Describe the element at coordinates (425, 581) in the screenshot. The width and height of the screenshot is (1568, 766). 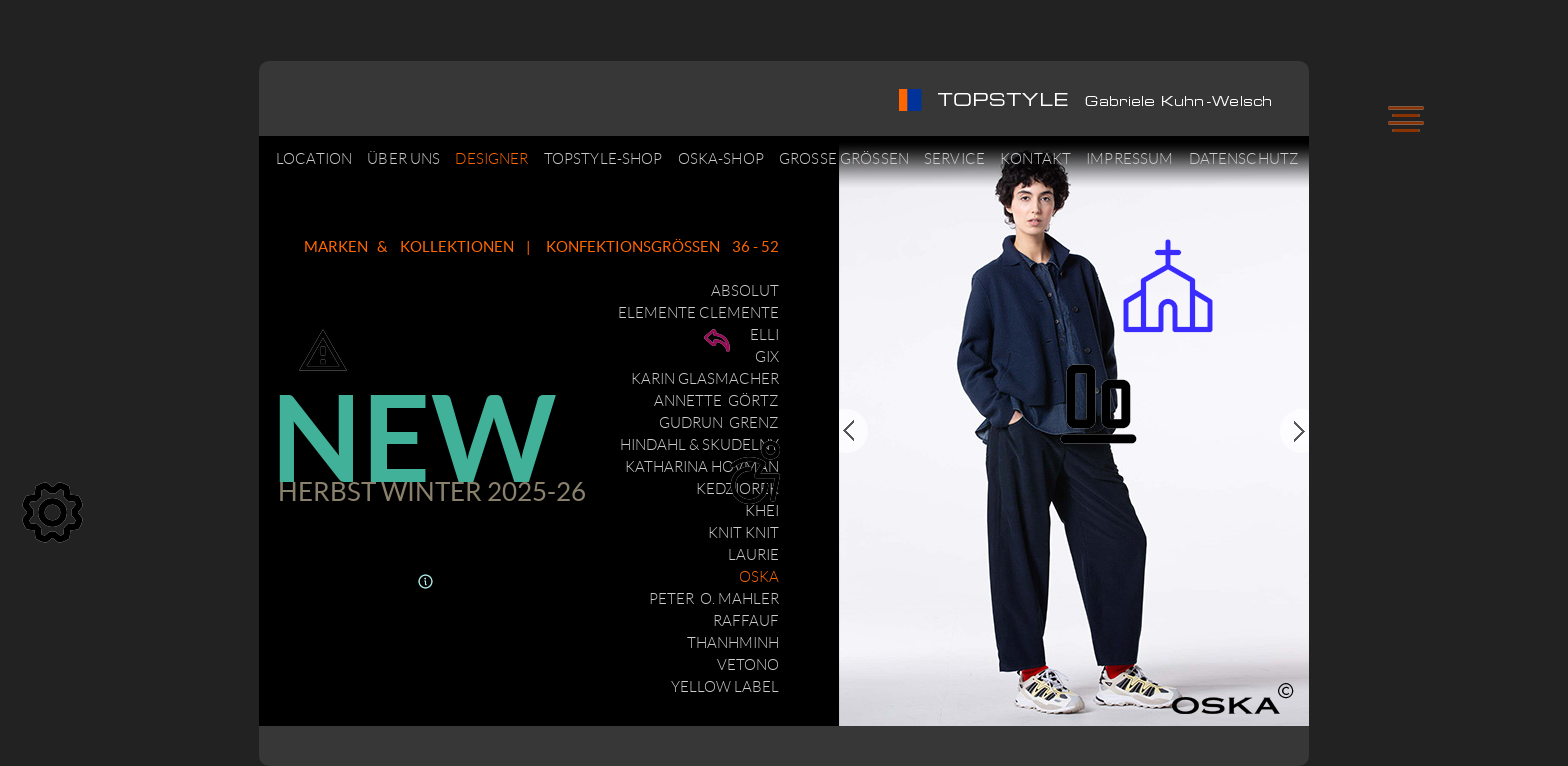
I see `view more information or details` at that location.